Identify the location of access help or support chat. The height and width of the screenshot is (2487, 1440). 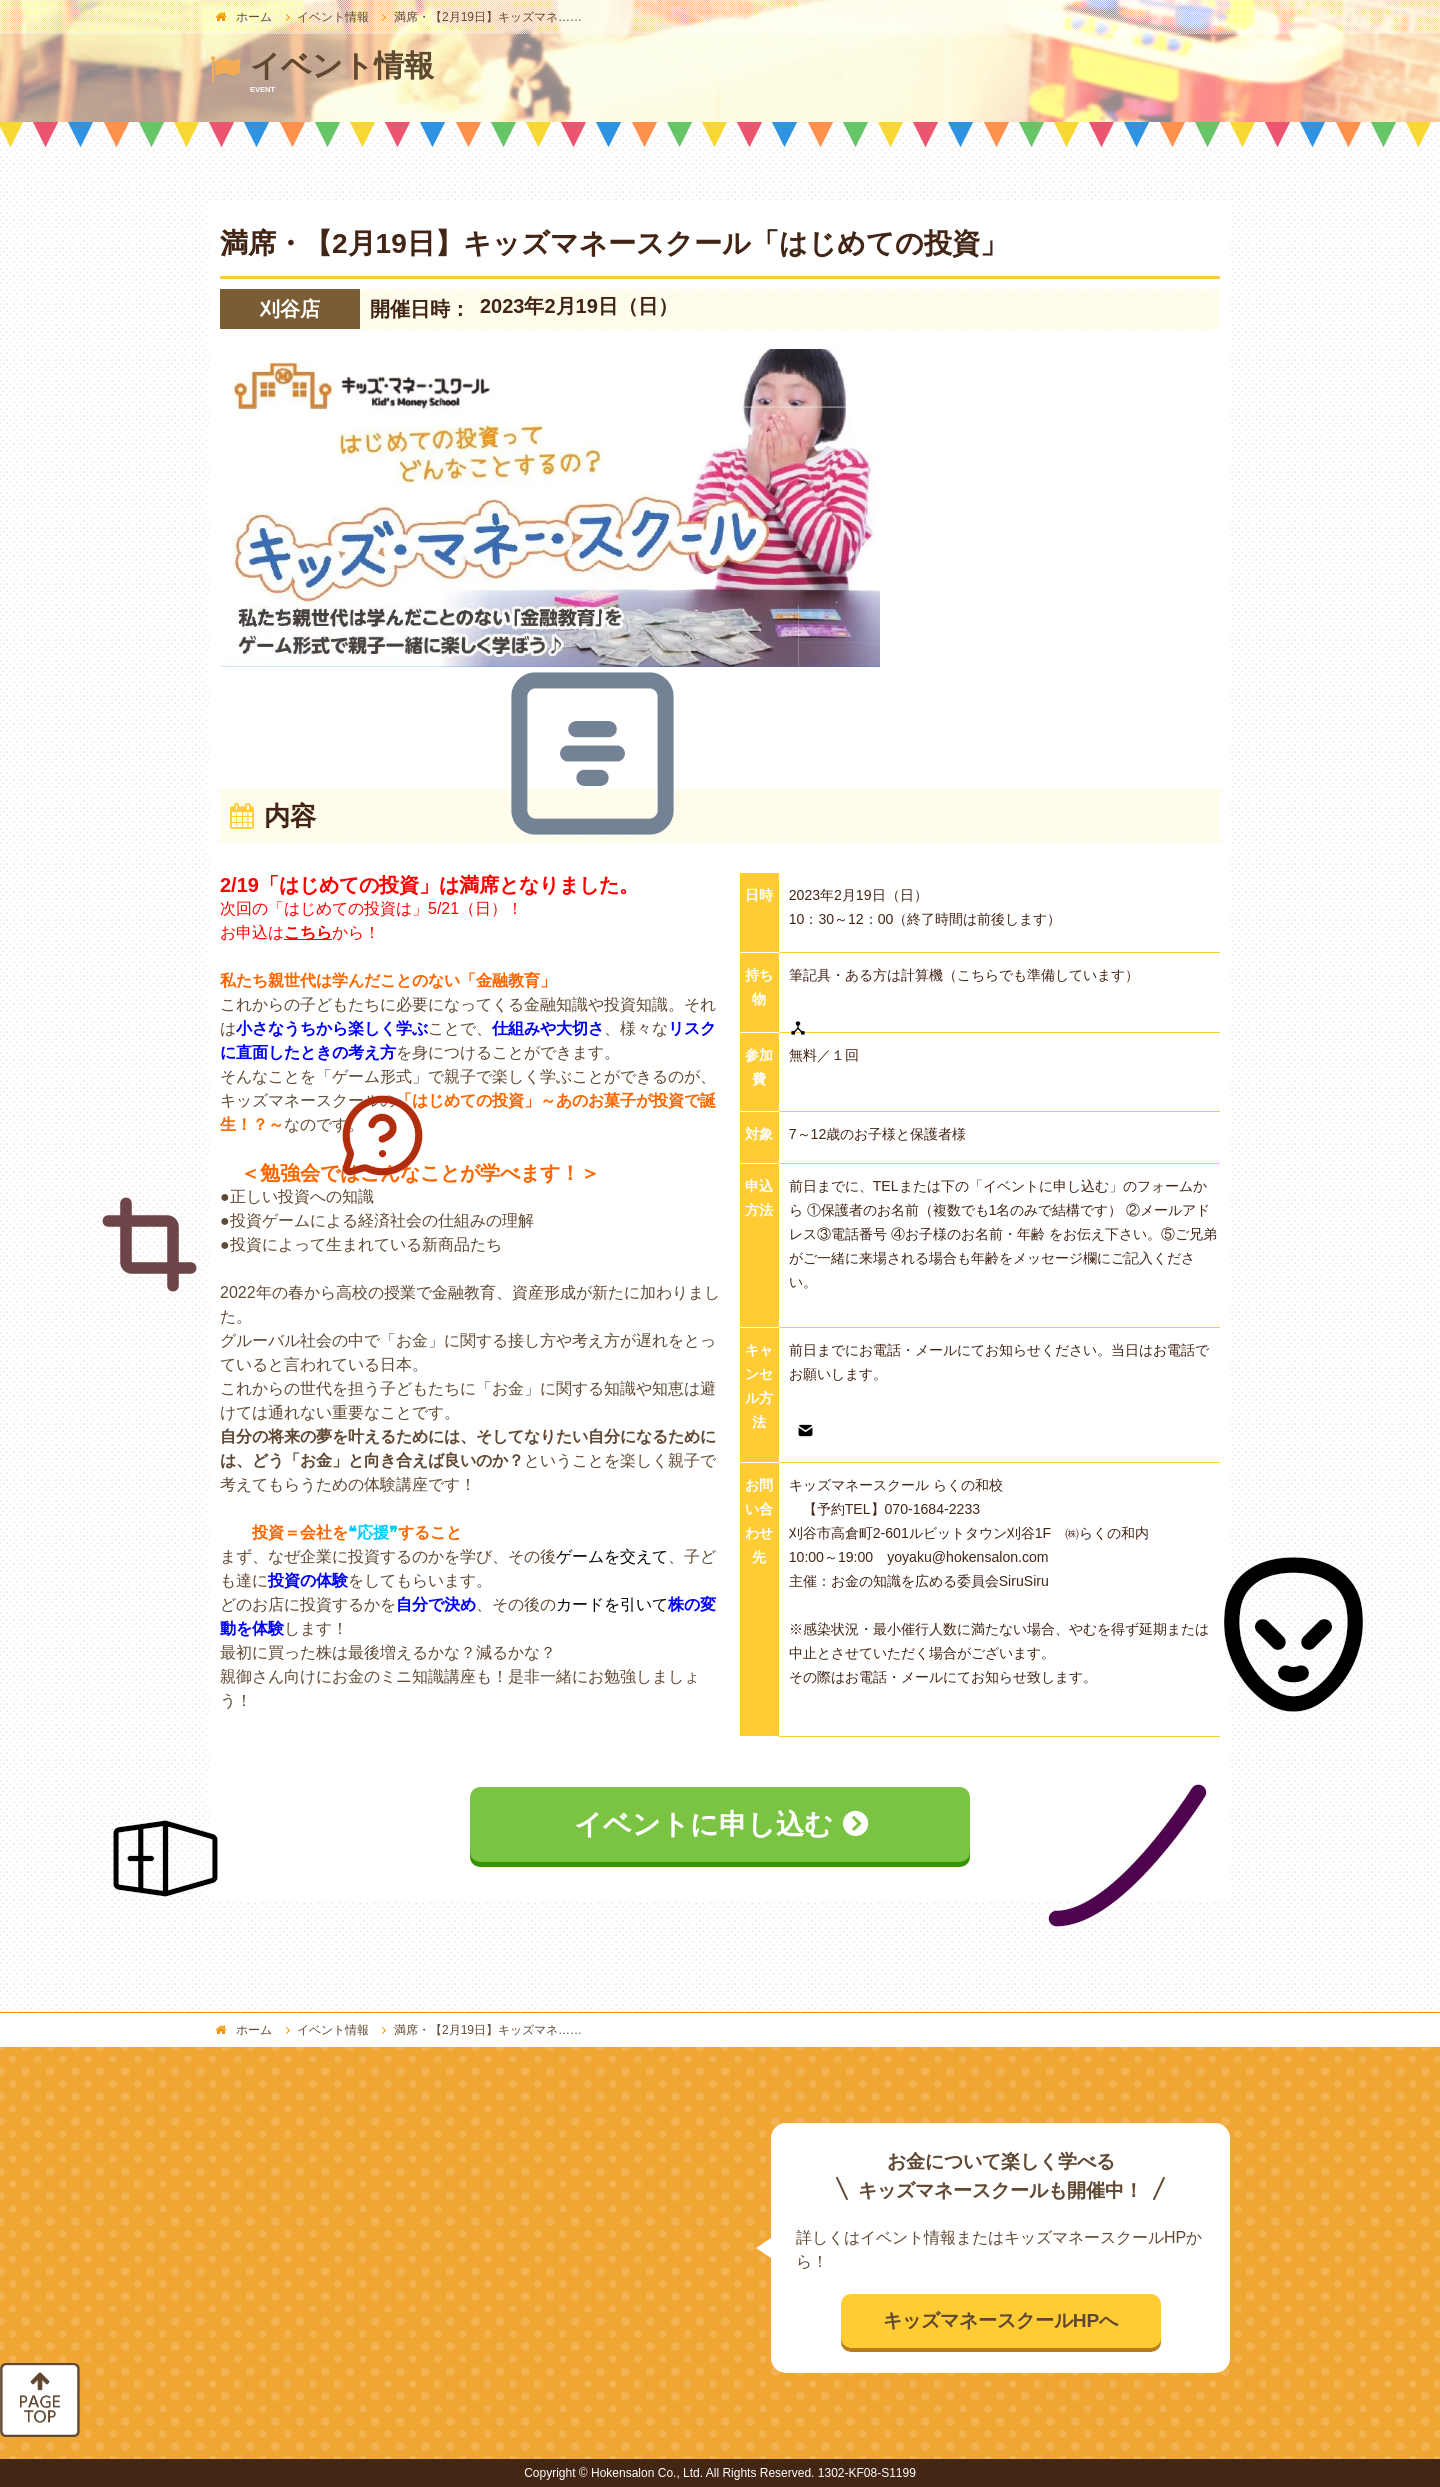
(382, 1135).